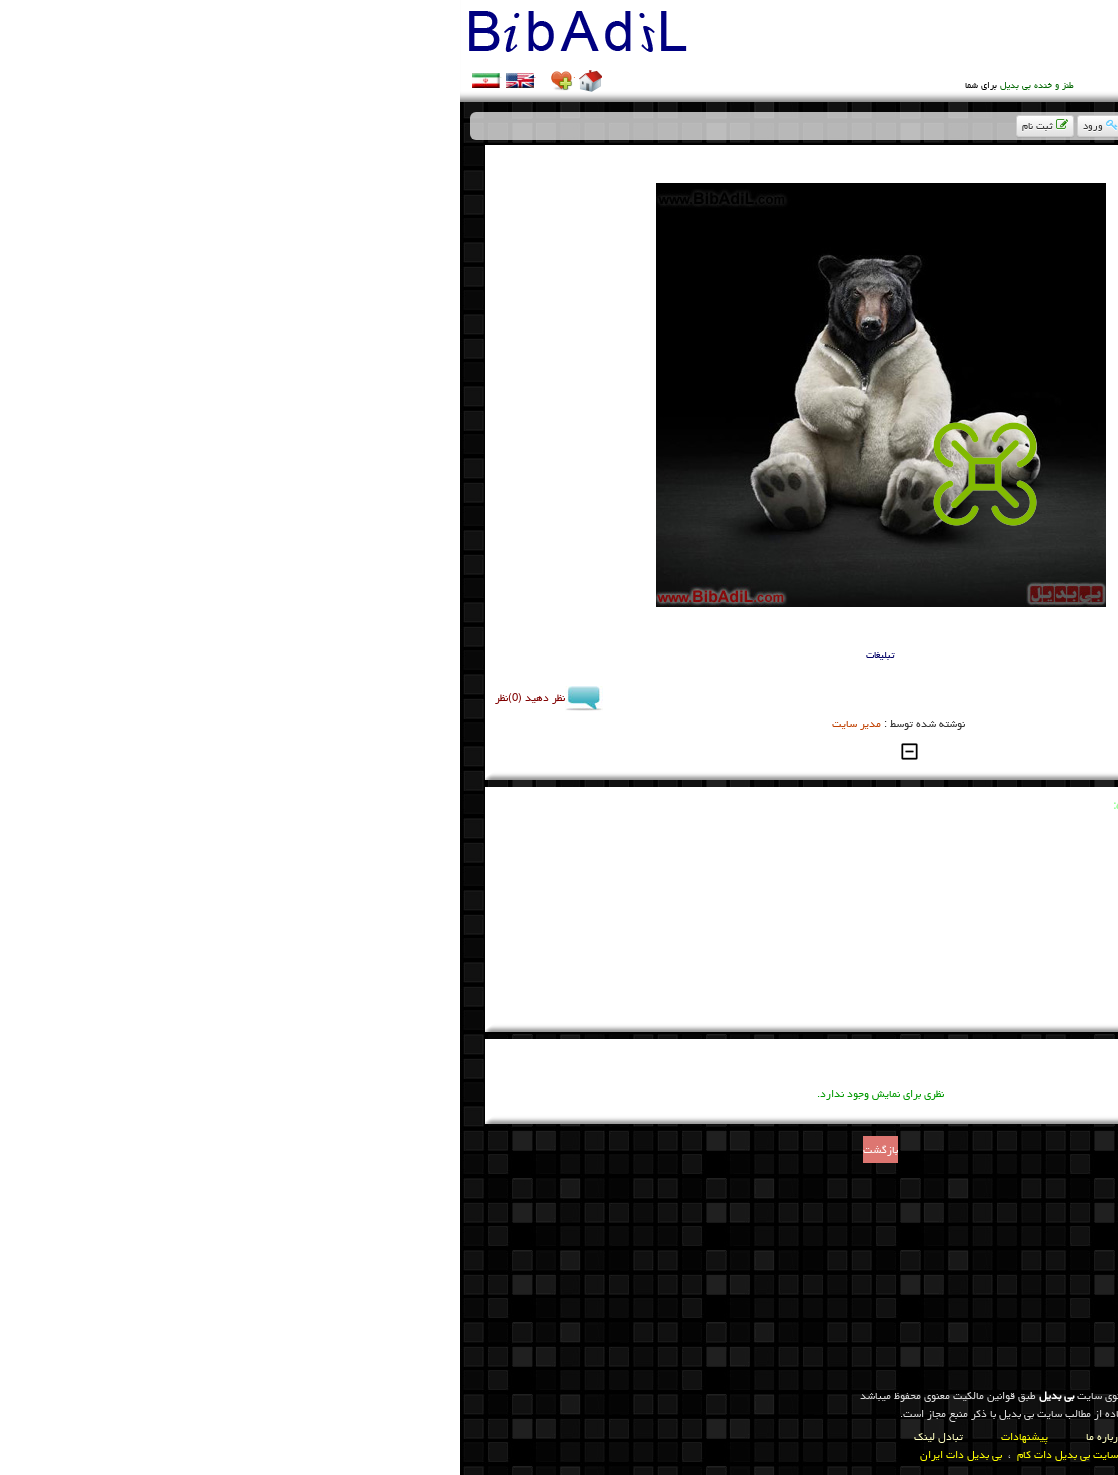 This screenshot has width=1118, height=1475. Describe the element at coordinates (985, 474) in the screenshot. I see `access drone controls` at that location.